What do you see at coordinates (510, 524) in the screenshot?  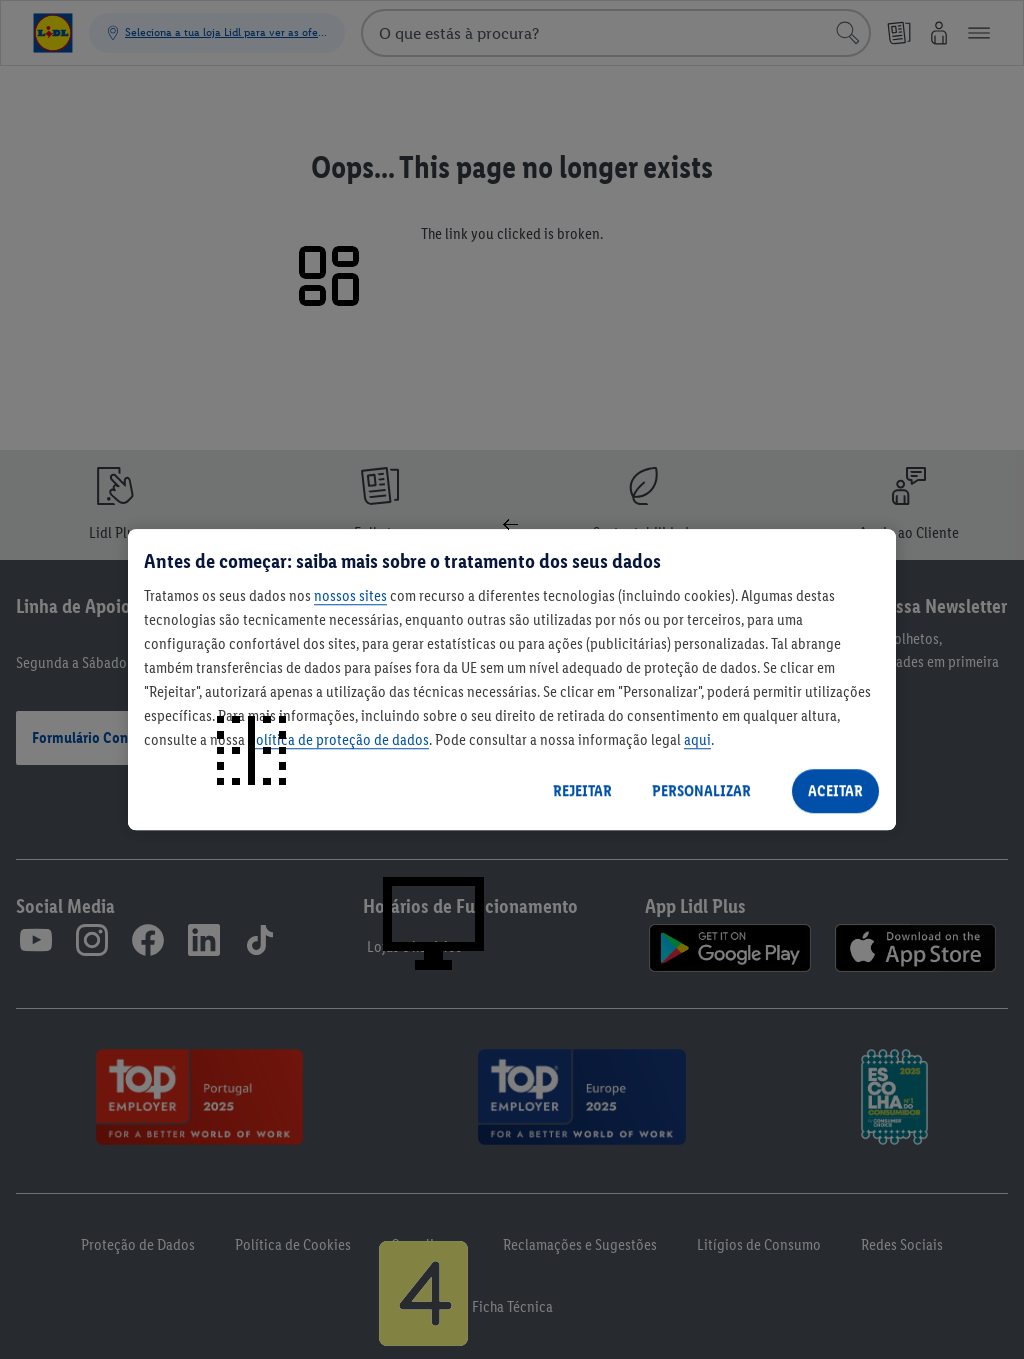 I see `navigate back or return to previous screen` at bounding box center [510, 524].